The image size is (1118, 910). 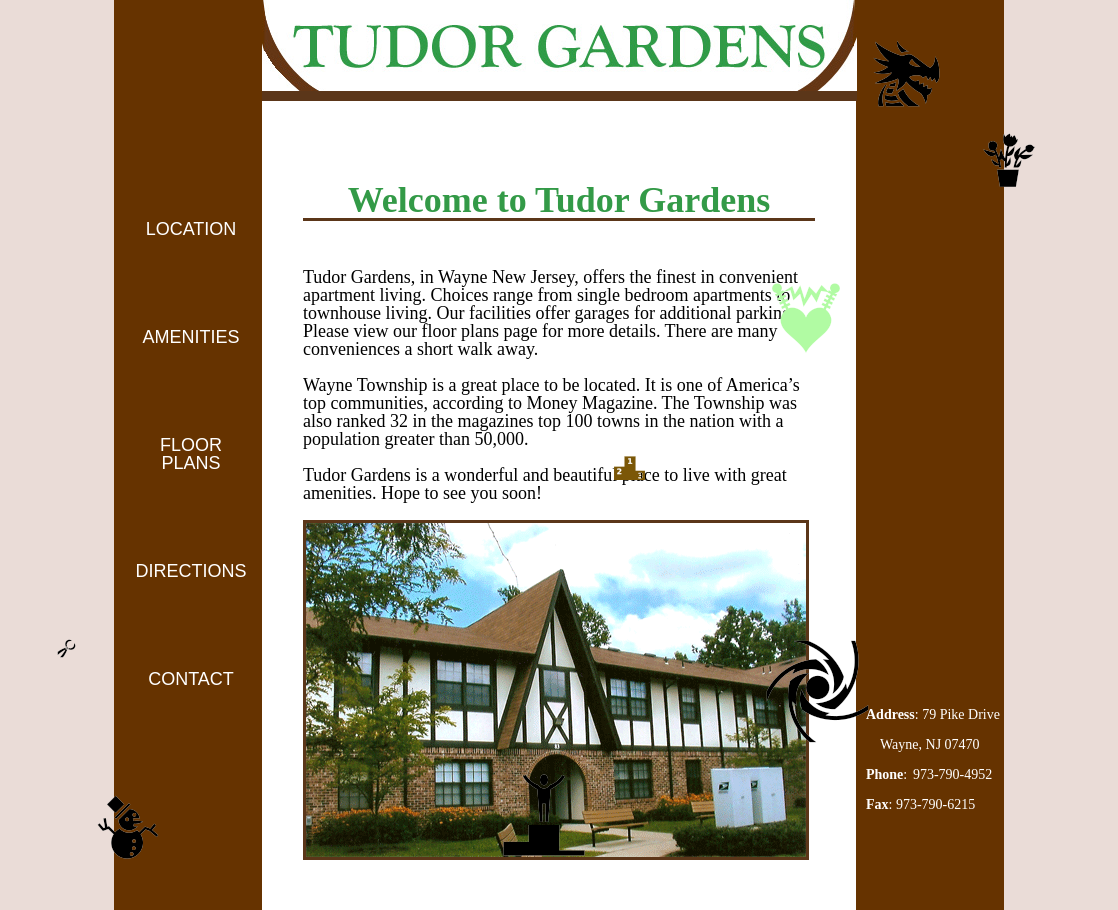 What do you see at coordinates (127, 827) in the screenshot?
I see `winter or holiday-themed content` at bounding box center [127, 827].